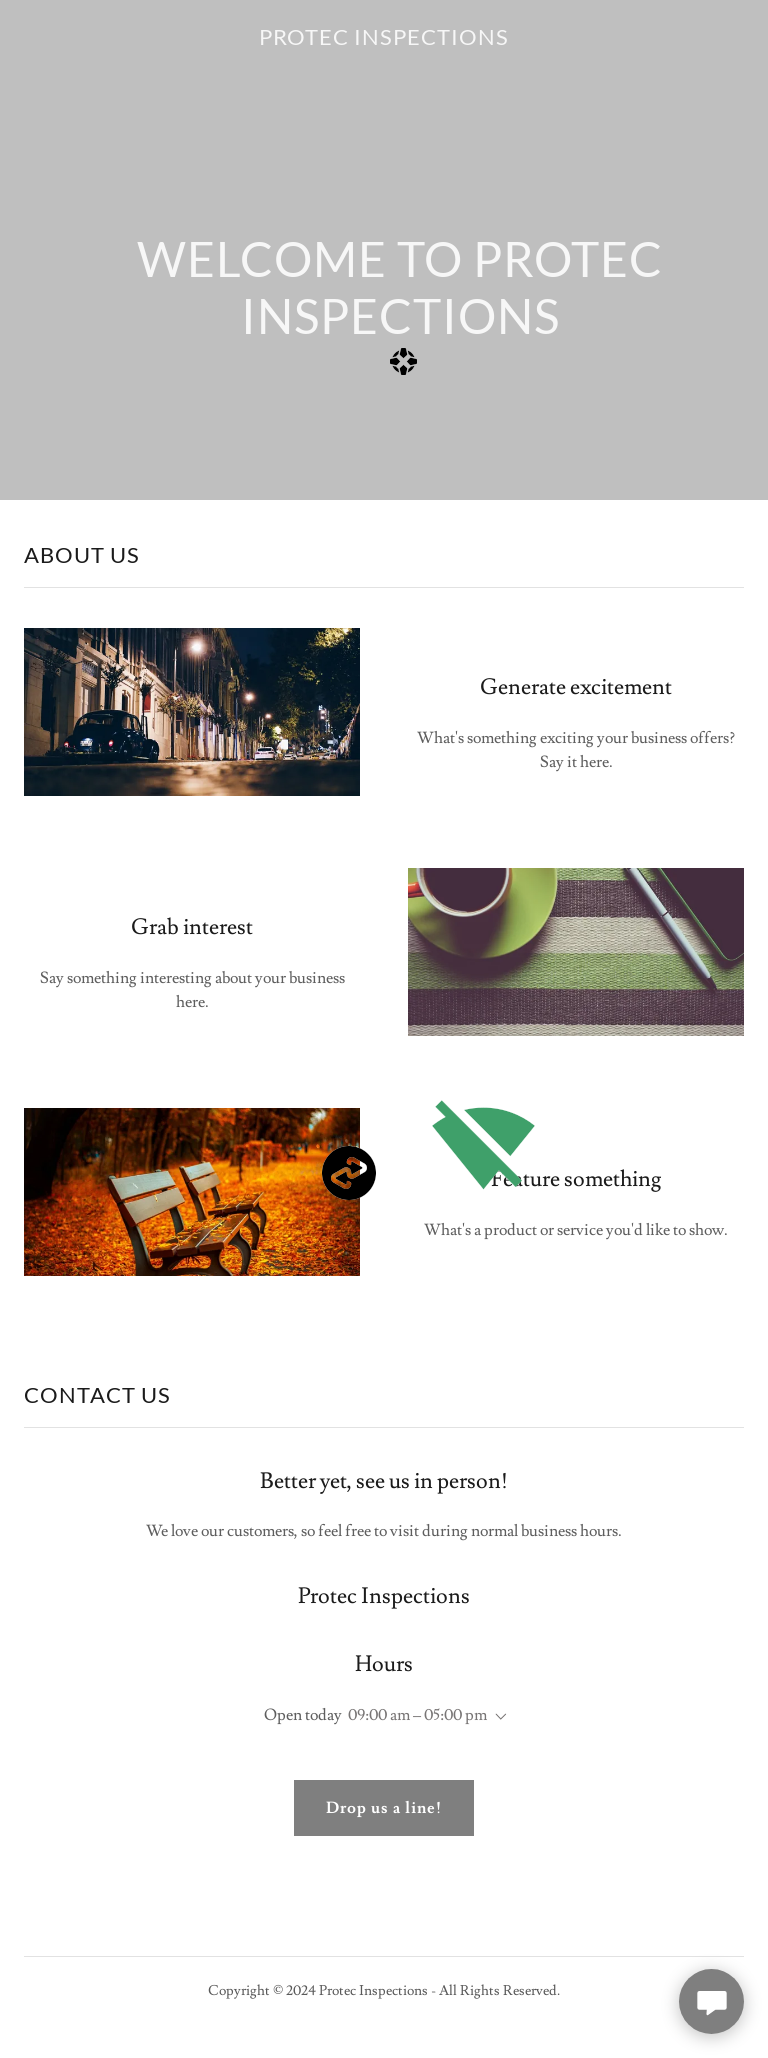 The width and height of the screenshot is (768, 2058). Describe the element at coordinates (483, 1148) in the screenshot. I see `indicates wifi is currently disabled` at that location.